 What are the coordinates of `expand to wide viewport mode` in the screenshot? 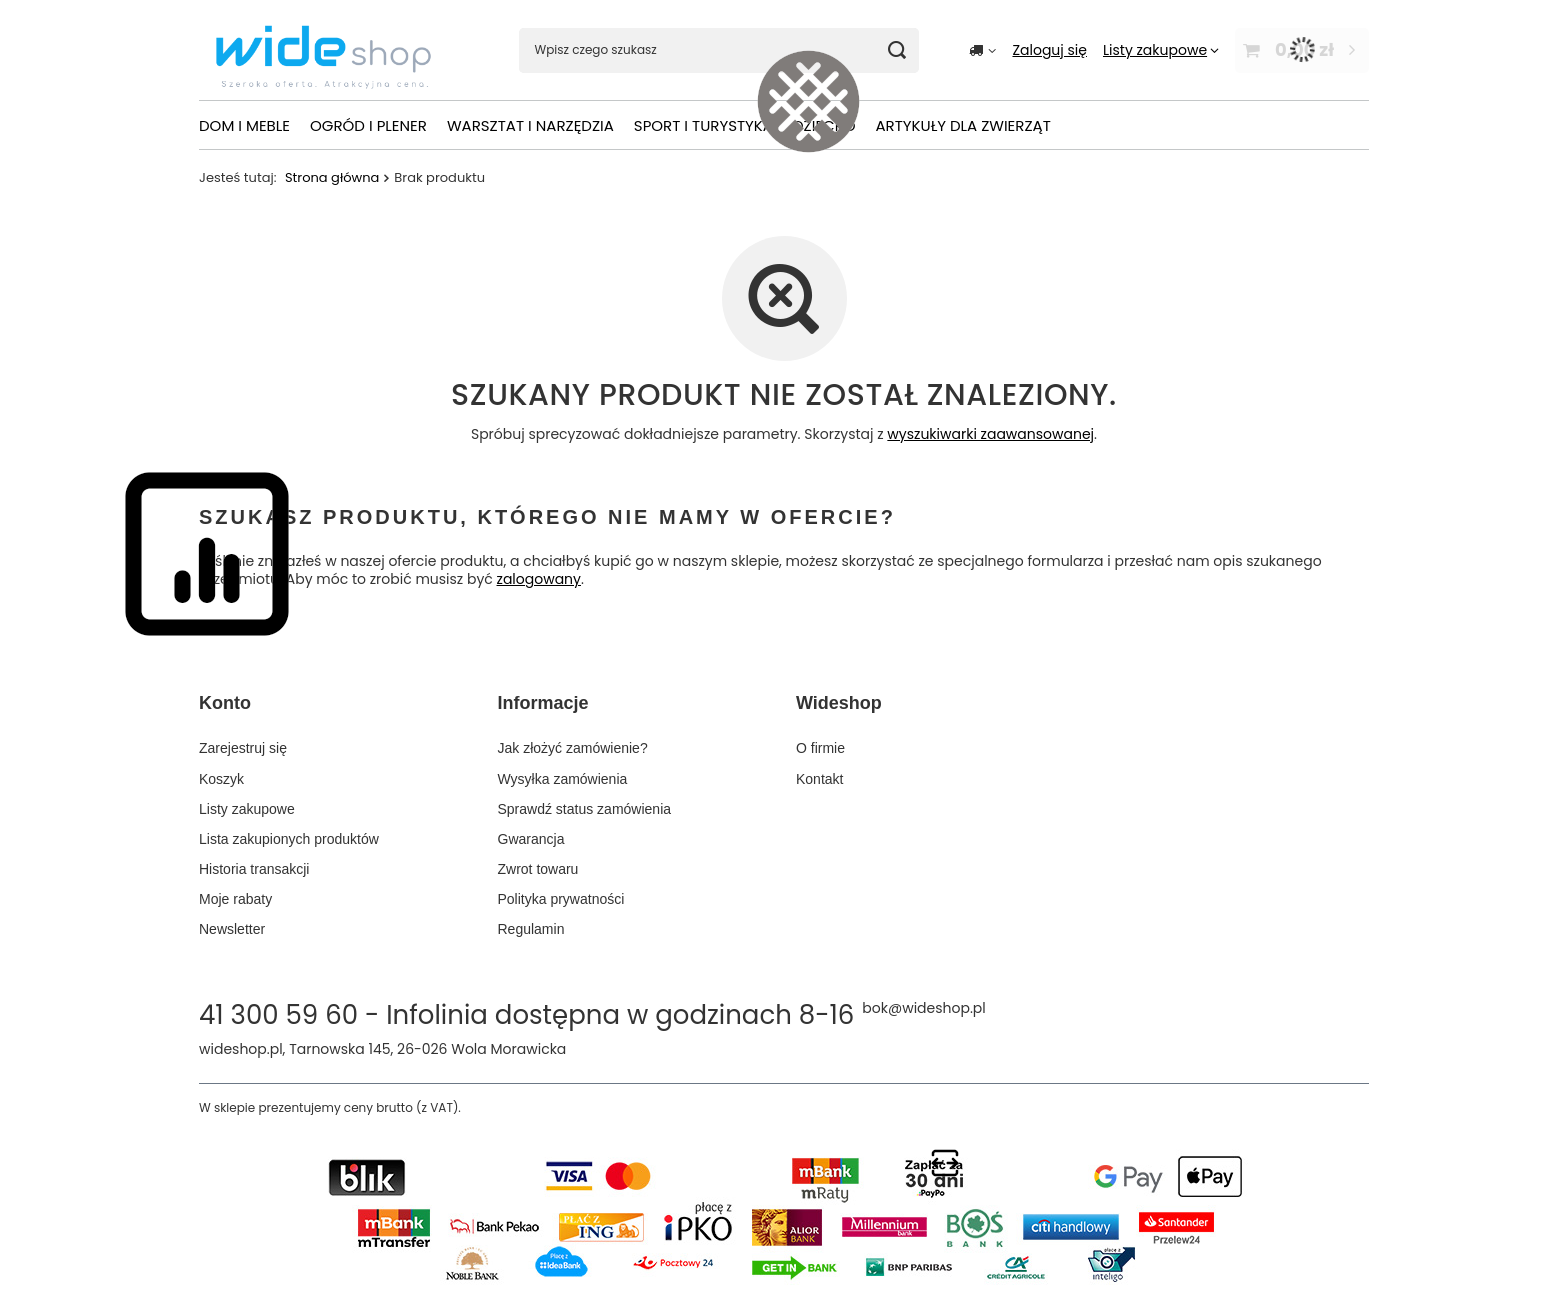 It's located at (945, 1163).